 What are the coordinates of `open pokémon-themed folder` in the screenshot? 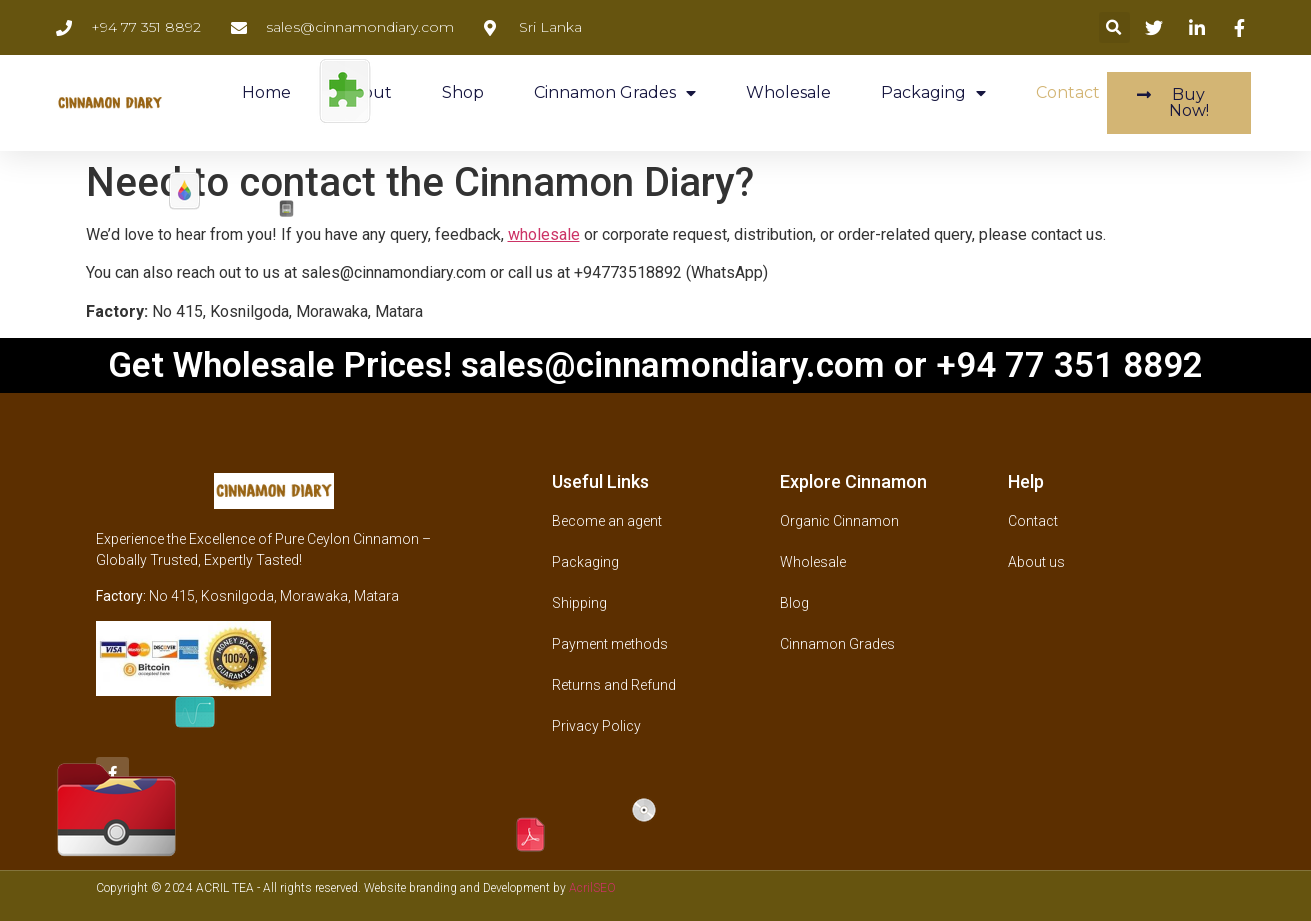 It's located at (116, 813).